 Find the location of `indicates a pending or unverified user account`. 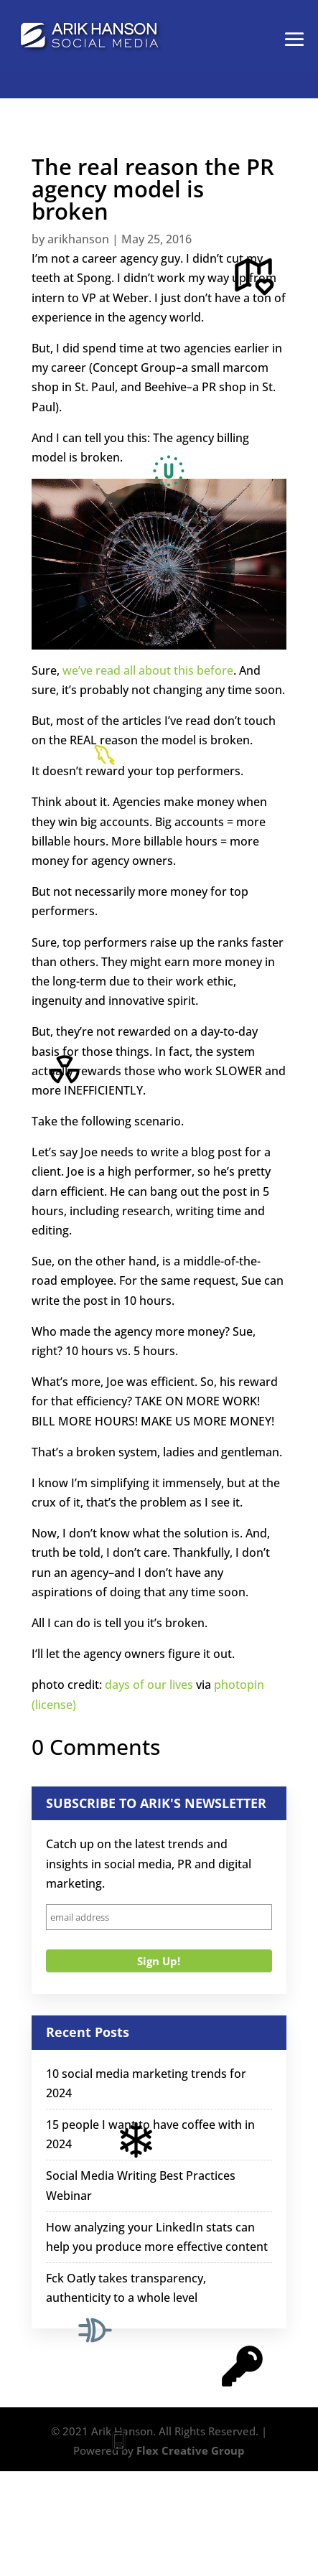

indicates a pending or unverified user account is located at coordinates (169, 471).